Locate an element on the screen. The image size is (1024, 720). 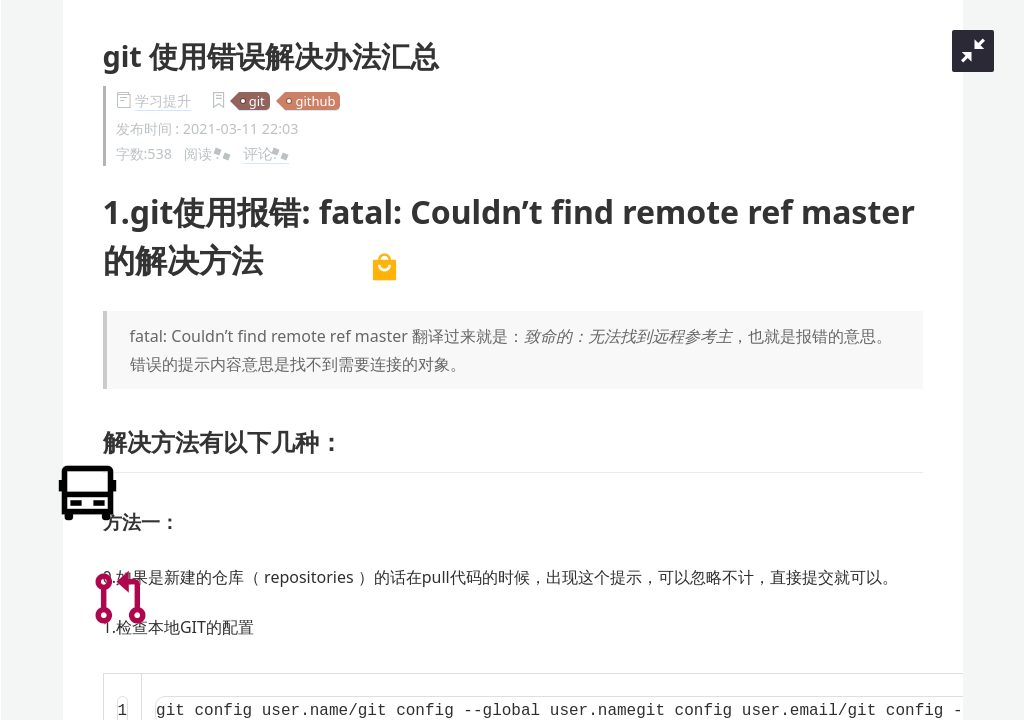
view your shopping bag is located at coordinates (384, 267).